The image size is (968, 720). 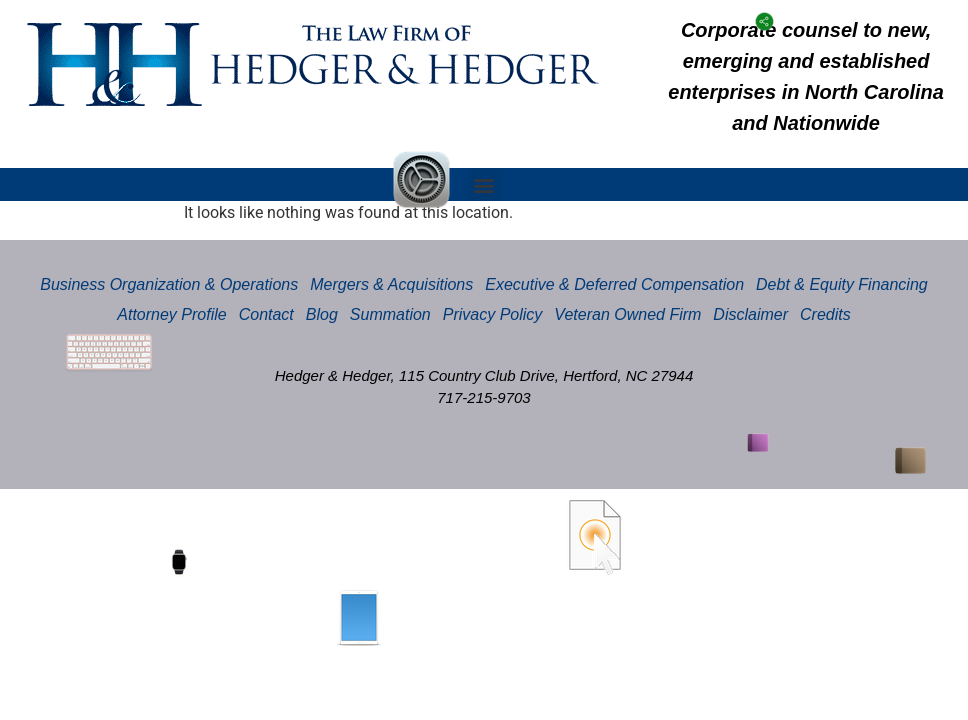 What do you see at coordinates (764, 21) in the screenshot?
I see `access sharing and network preferences` at bounding box center [764, 21].